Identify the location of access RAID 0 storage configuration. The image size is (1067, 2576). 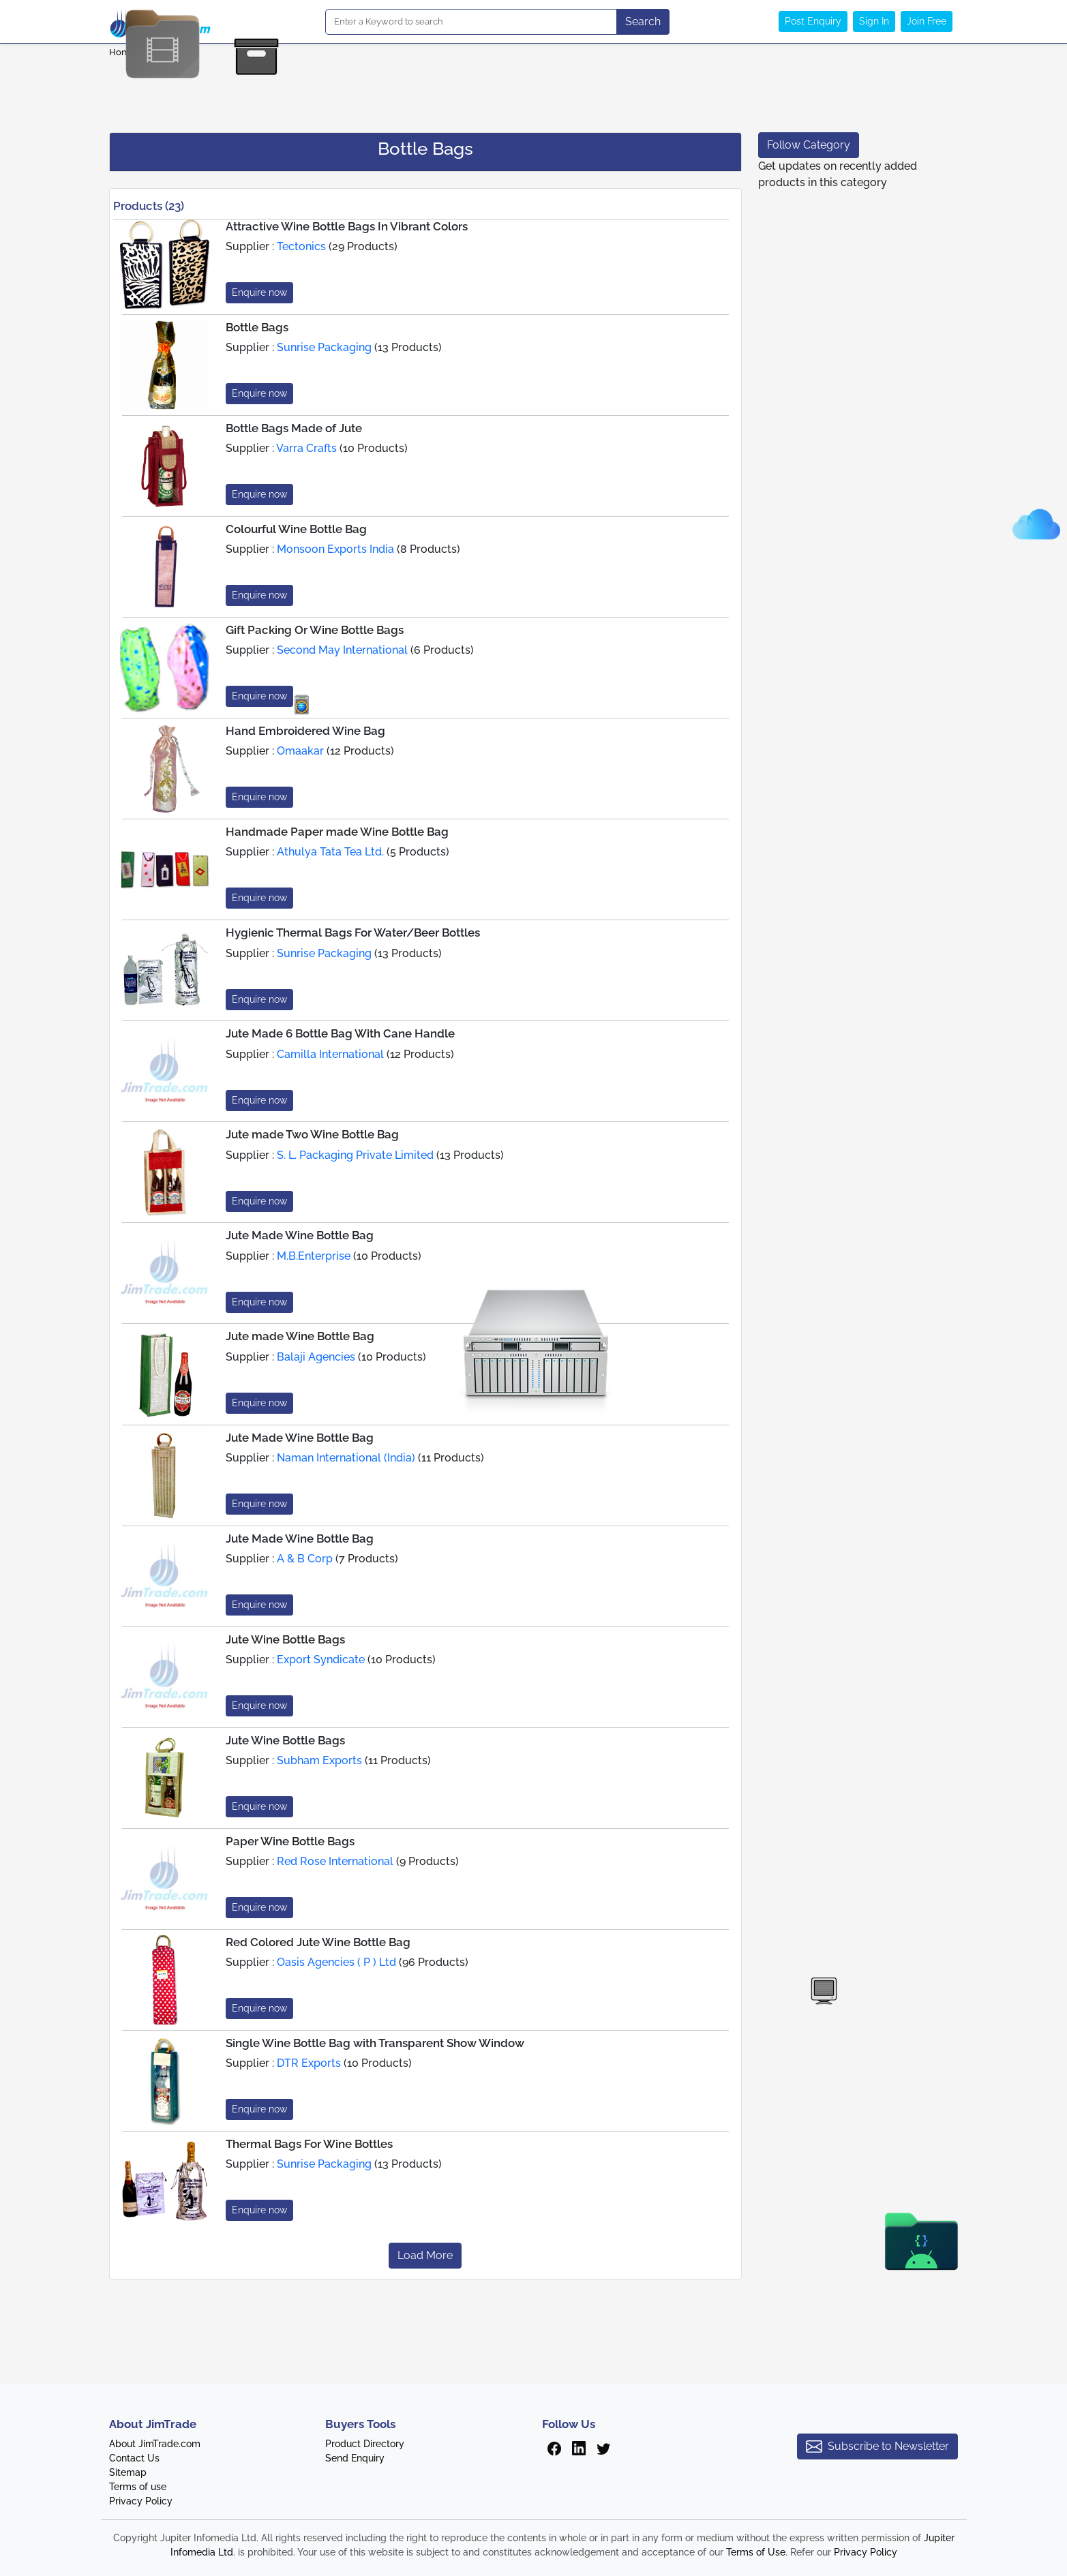
(301, 704).